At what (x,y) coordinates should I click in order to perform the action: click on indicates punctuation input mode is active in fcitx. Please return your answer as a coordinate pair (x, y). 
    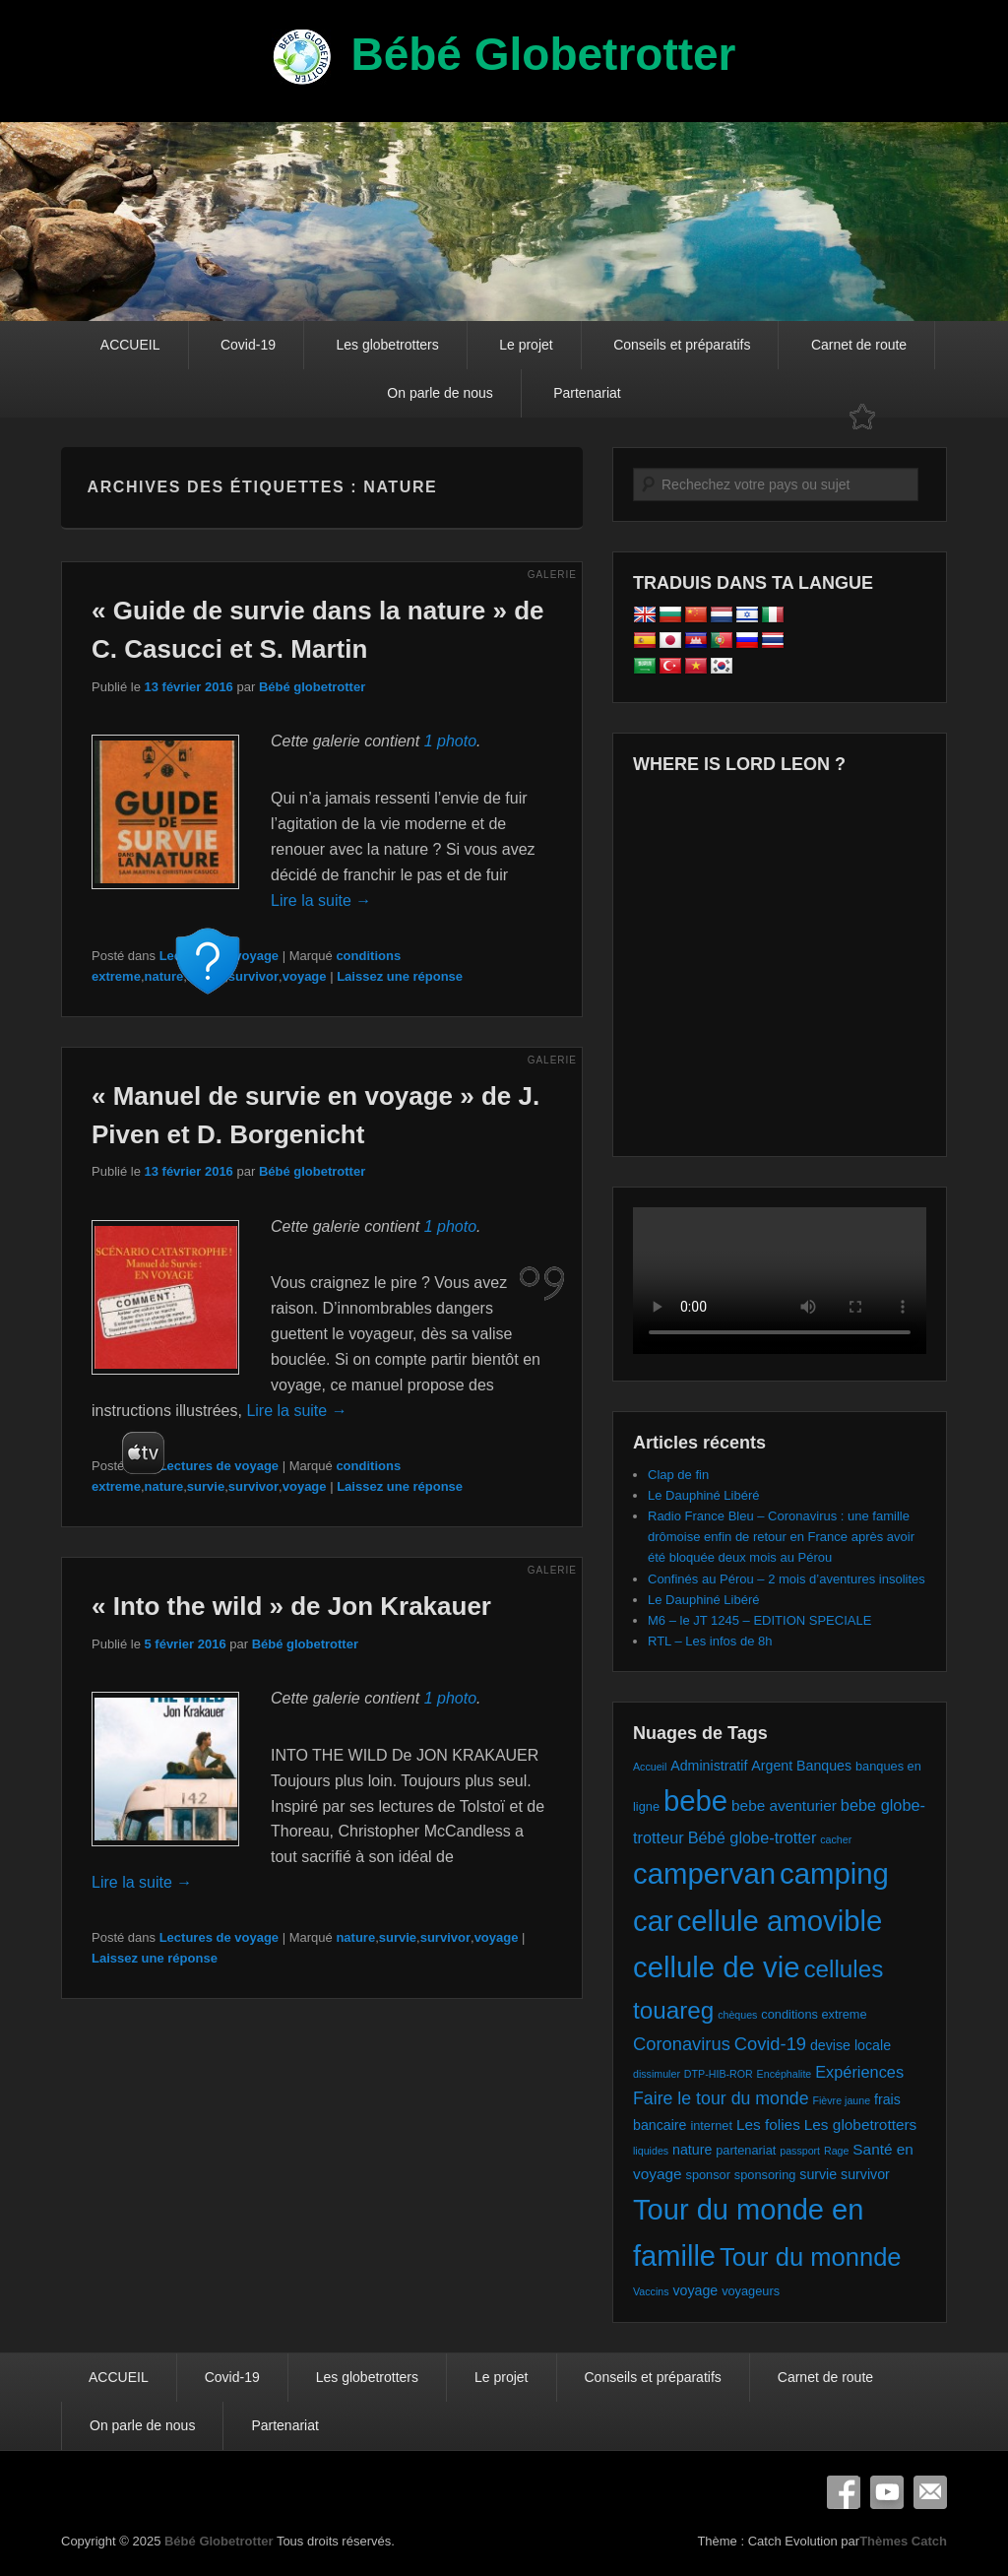
    Looking at the image, I should click on (541, 1283).